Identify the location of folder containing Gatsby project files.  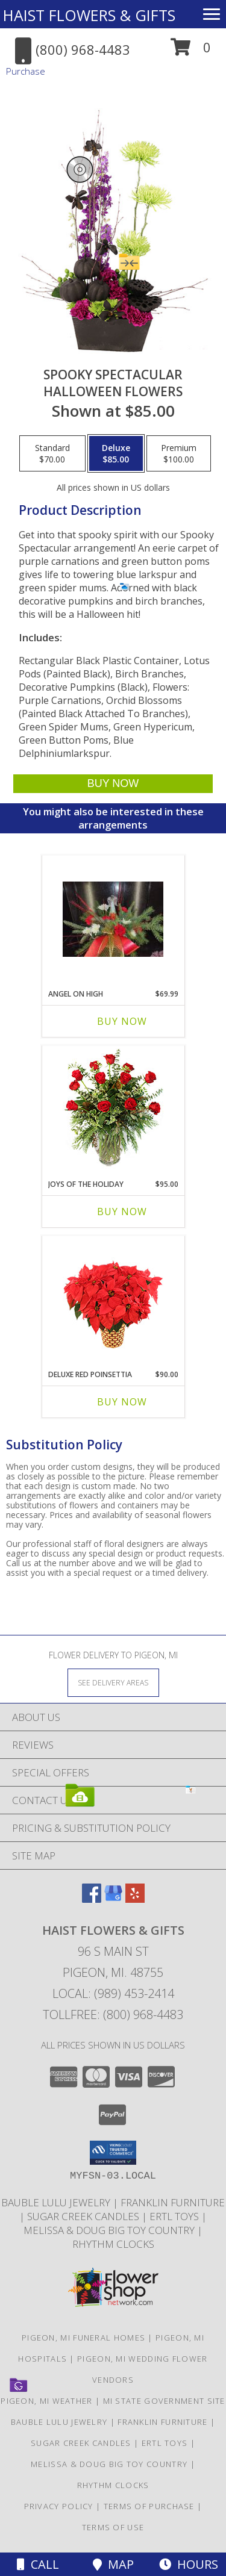
(18, 2385).